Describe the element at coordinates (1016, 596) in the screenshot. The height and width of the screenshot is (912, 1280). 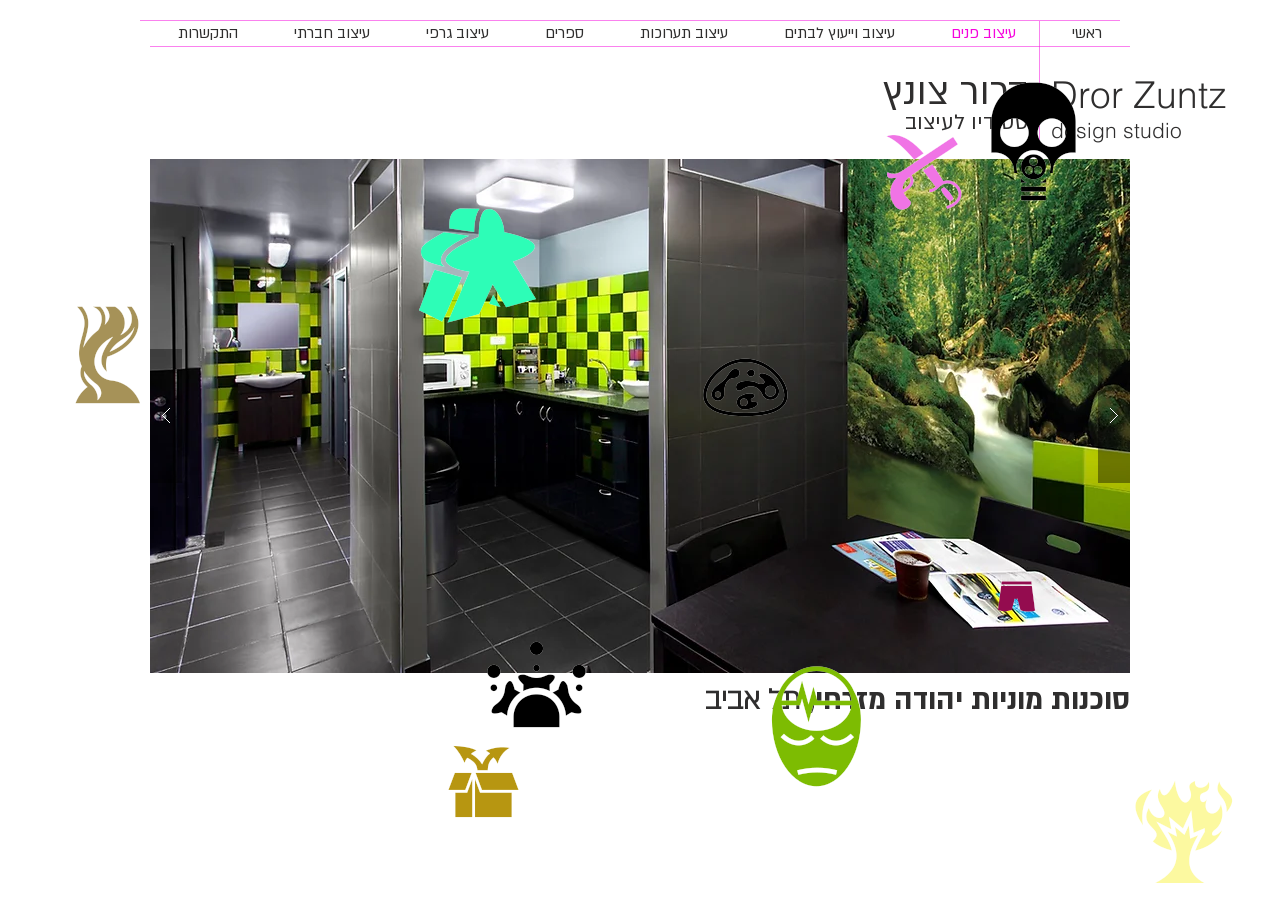
I see `select underwear or shorts in a clothing game` at that location.